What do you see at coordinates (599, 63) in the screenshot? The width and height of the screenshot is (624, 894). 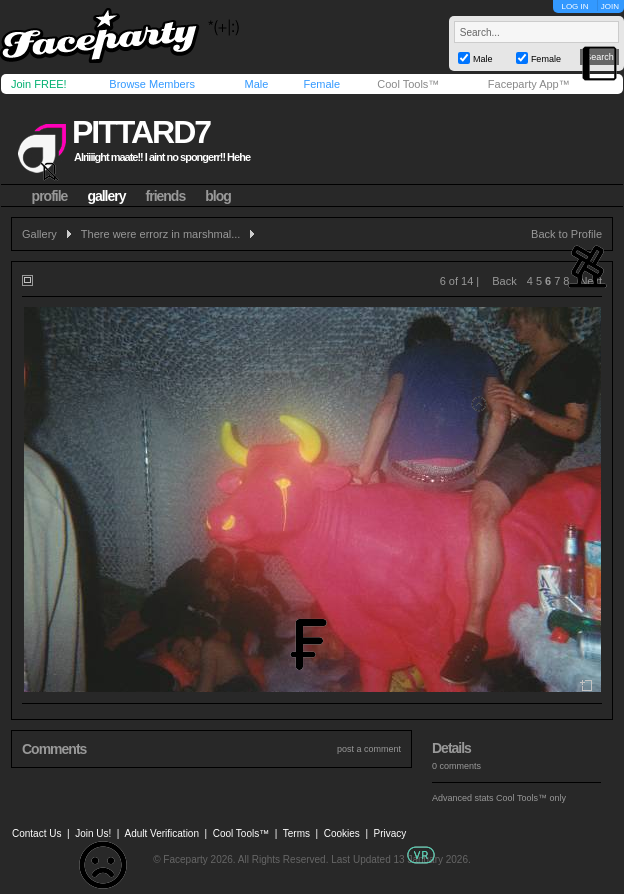 I see `move activity bar to the left side of the editor` at bounding box center [599, 63].